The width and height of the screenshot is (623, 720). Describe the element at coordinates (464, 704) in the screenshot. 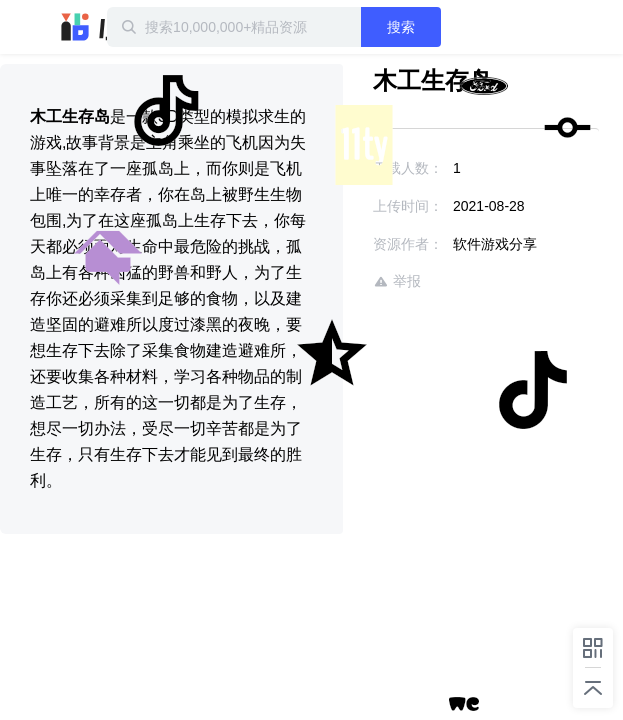

I see `open wetransfer file sharing service` at that location.